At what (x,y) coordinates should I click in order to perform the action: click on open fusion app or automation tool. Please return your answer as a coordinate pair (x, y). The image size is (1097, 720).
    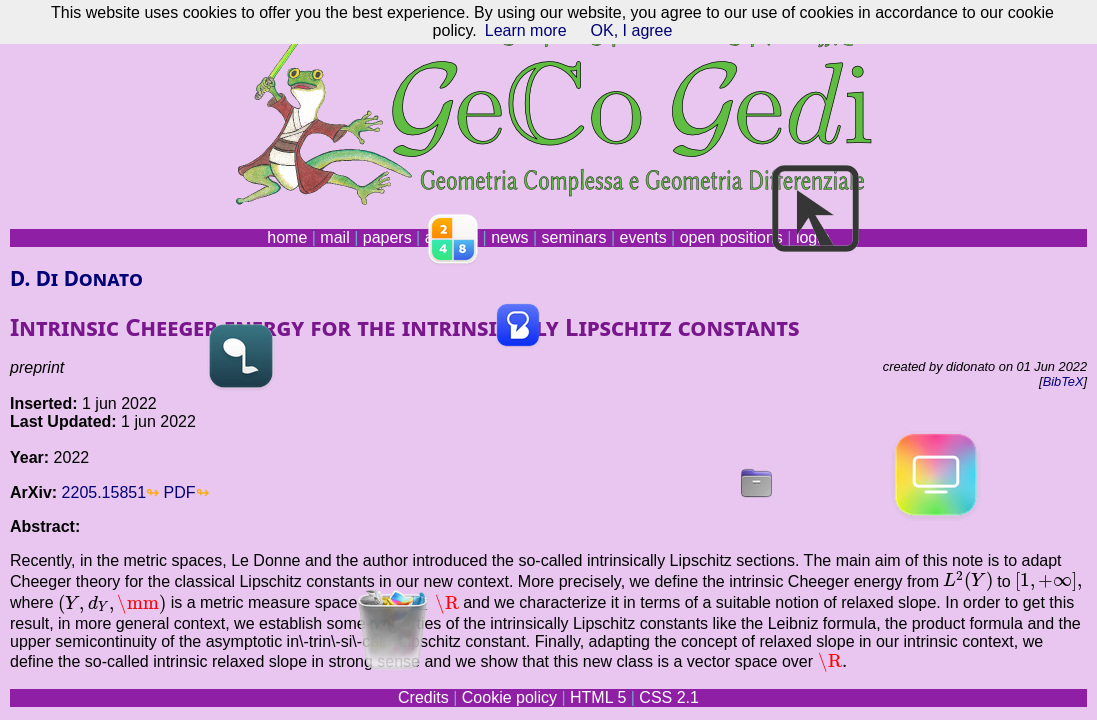
    Looking at the image, I should click on (815, 208).